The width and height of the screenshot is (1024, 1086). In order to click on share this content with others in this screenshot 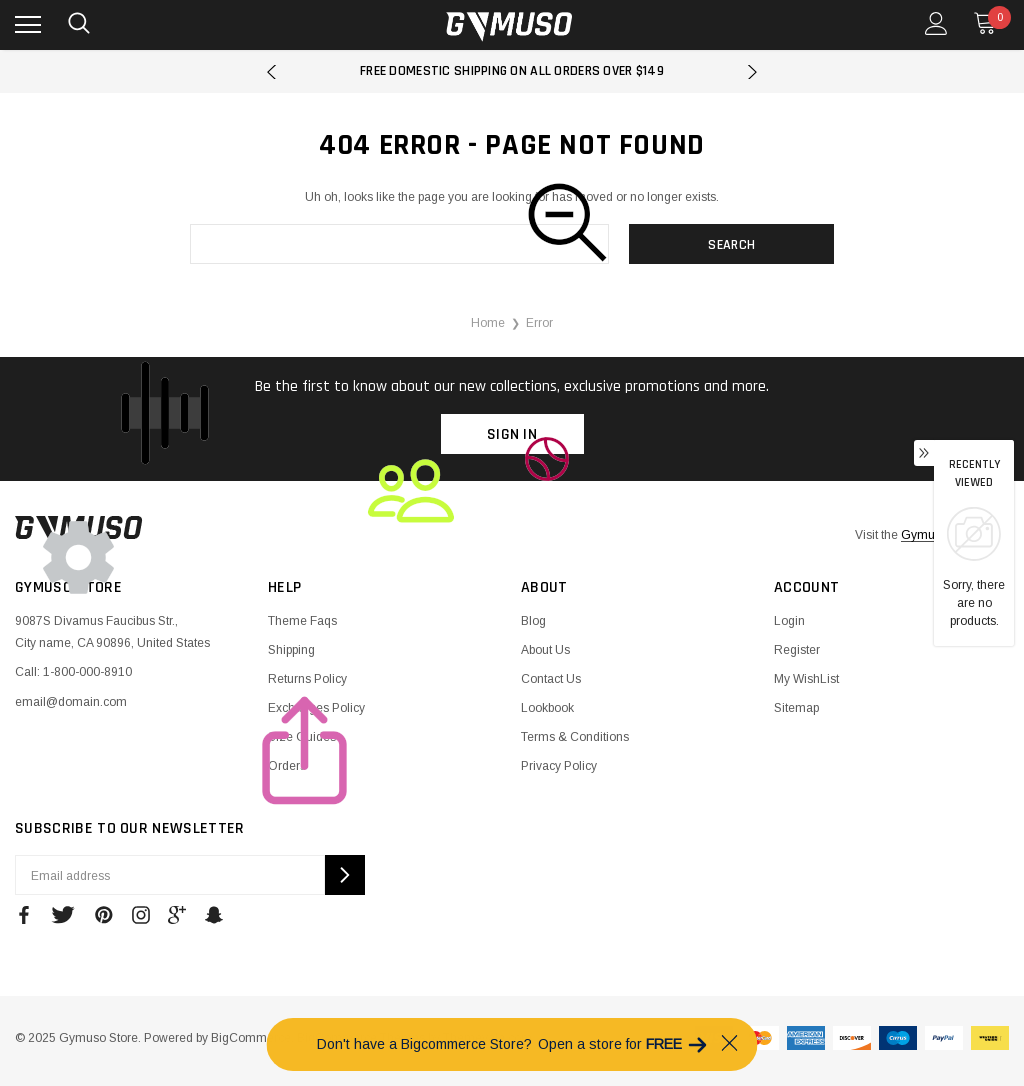, I will do `click(304, 750)`.